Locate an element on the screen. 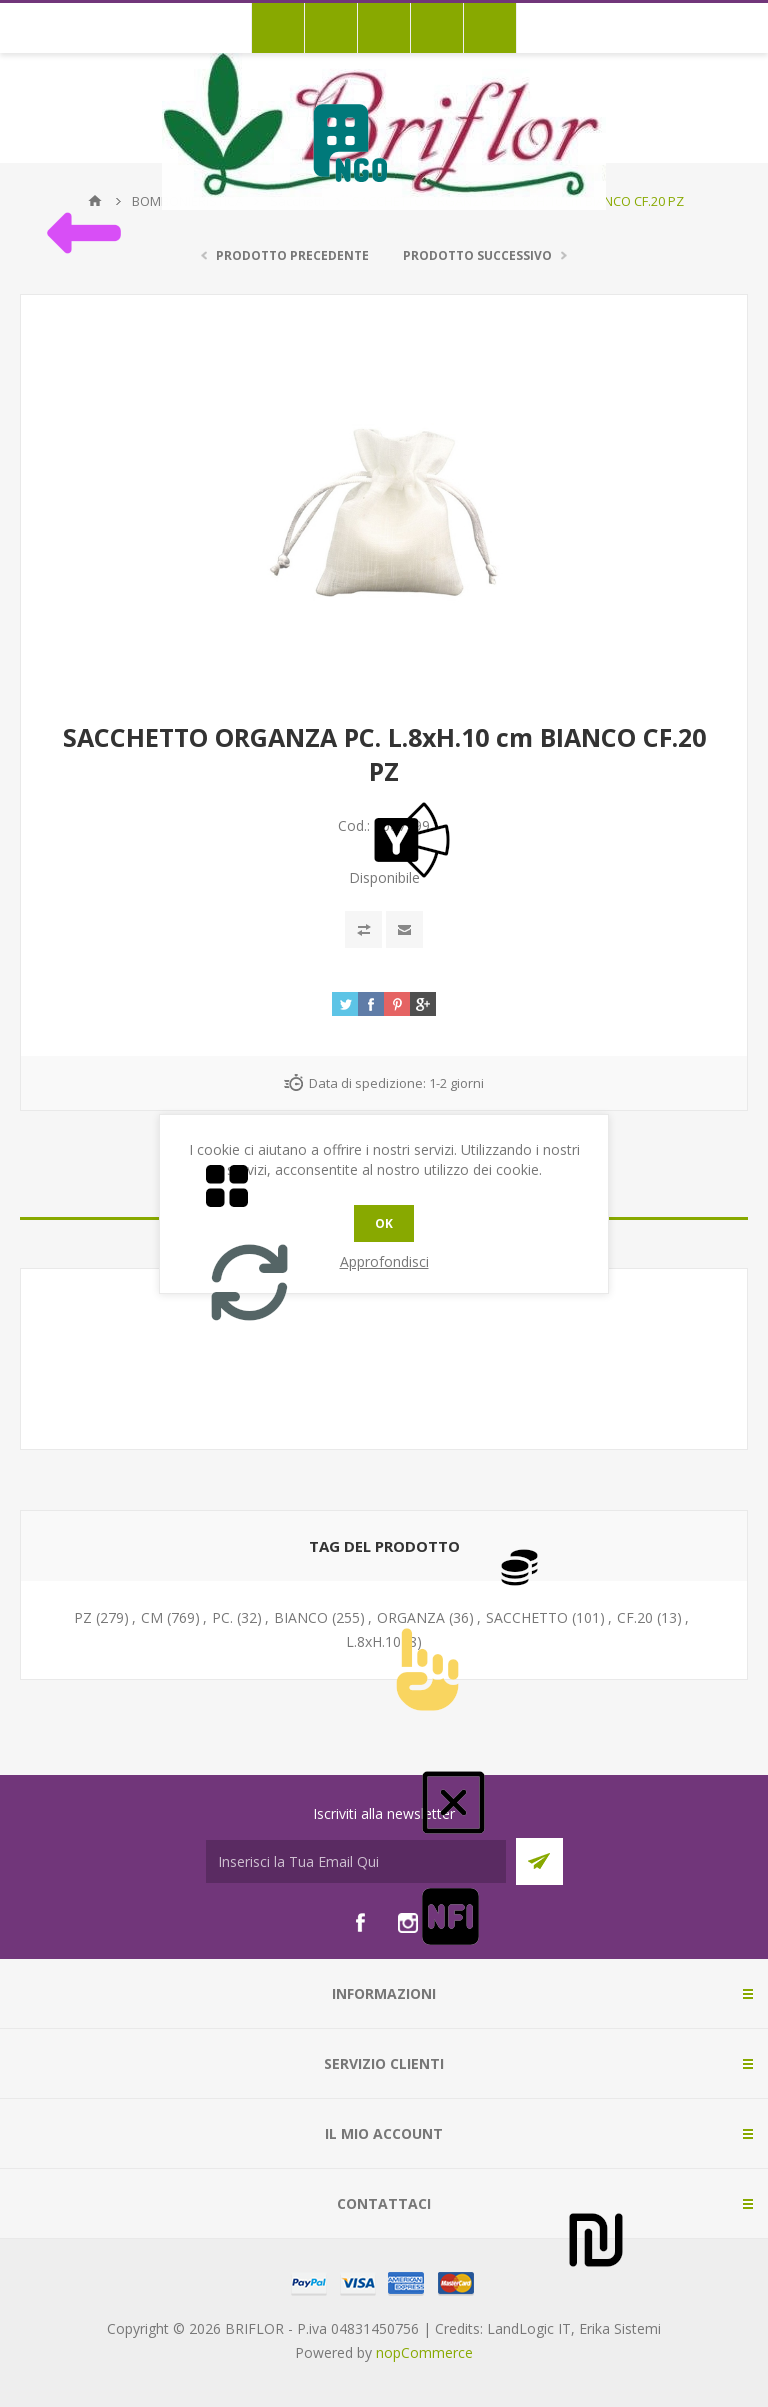  indicates Israeli shekel currency is located at coordinates (596, 2240).